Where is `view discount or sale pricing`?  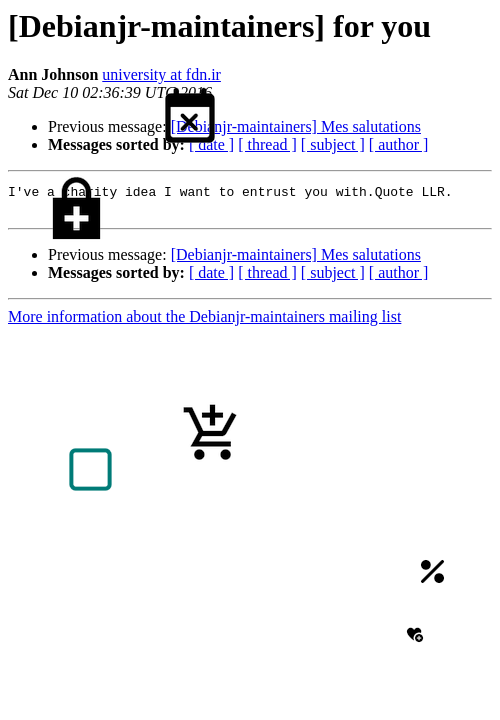
view discount or sale pricing is located at coordinates (432, 571).